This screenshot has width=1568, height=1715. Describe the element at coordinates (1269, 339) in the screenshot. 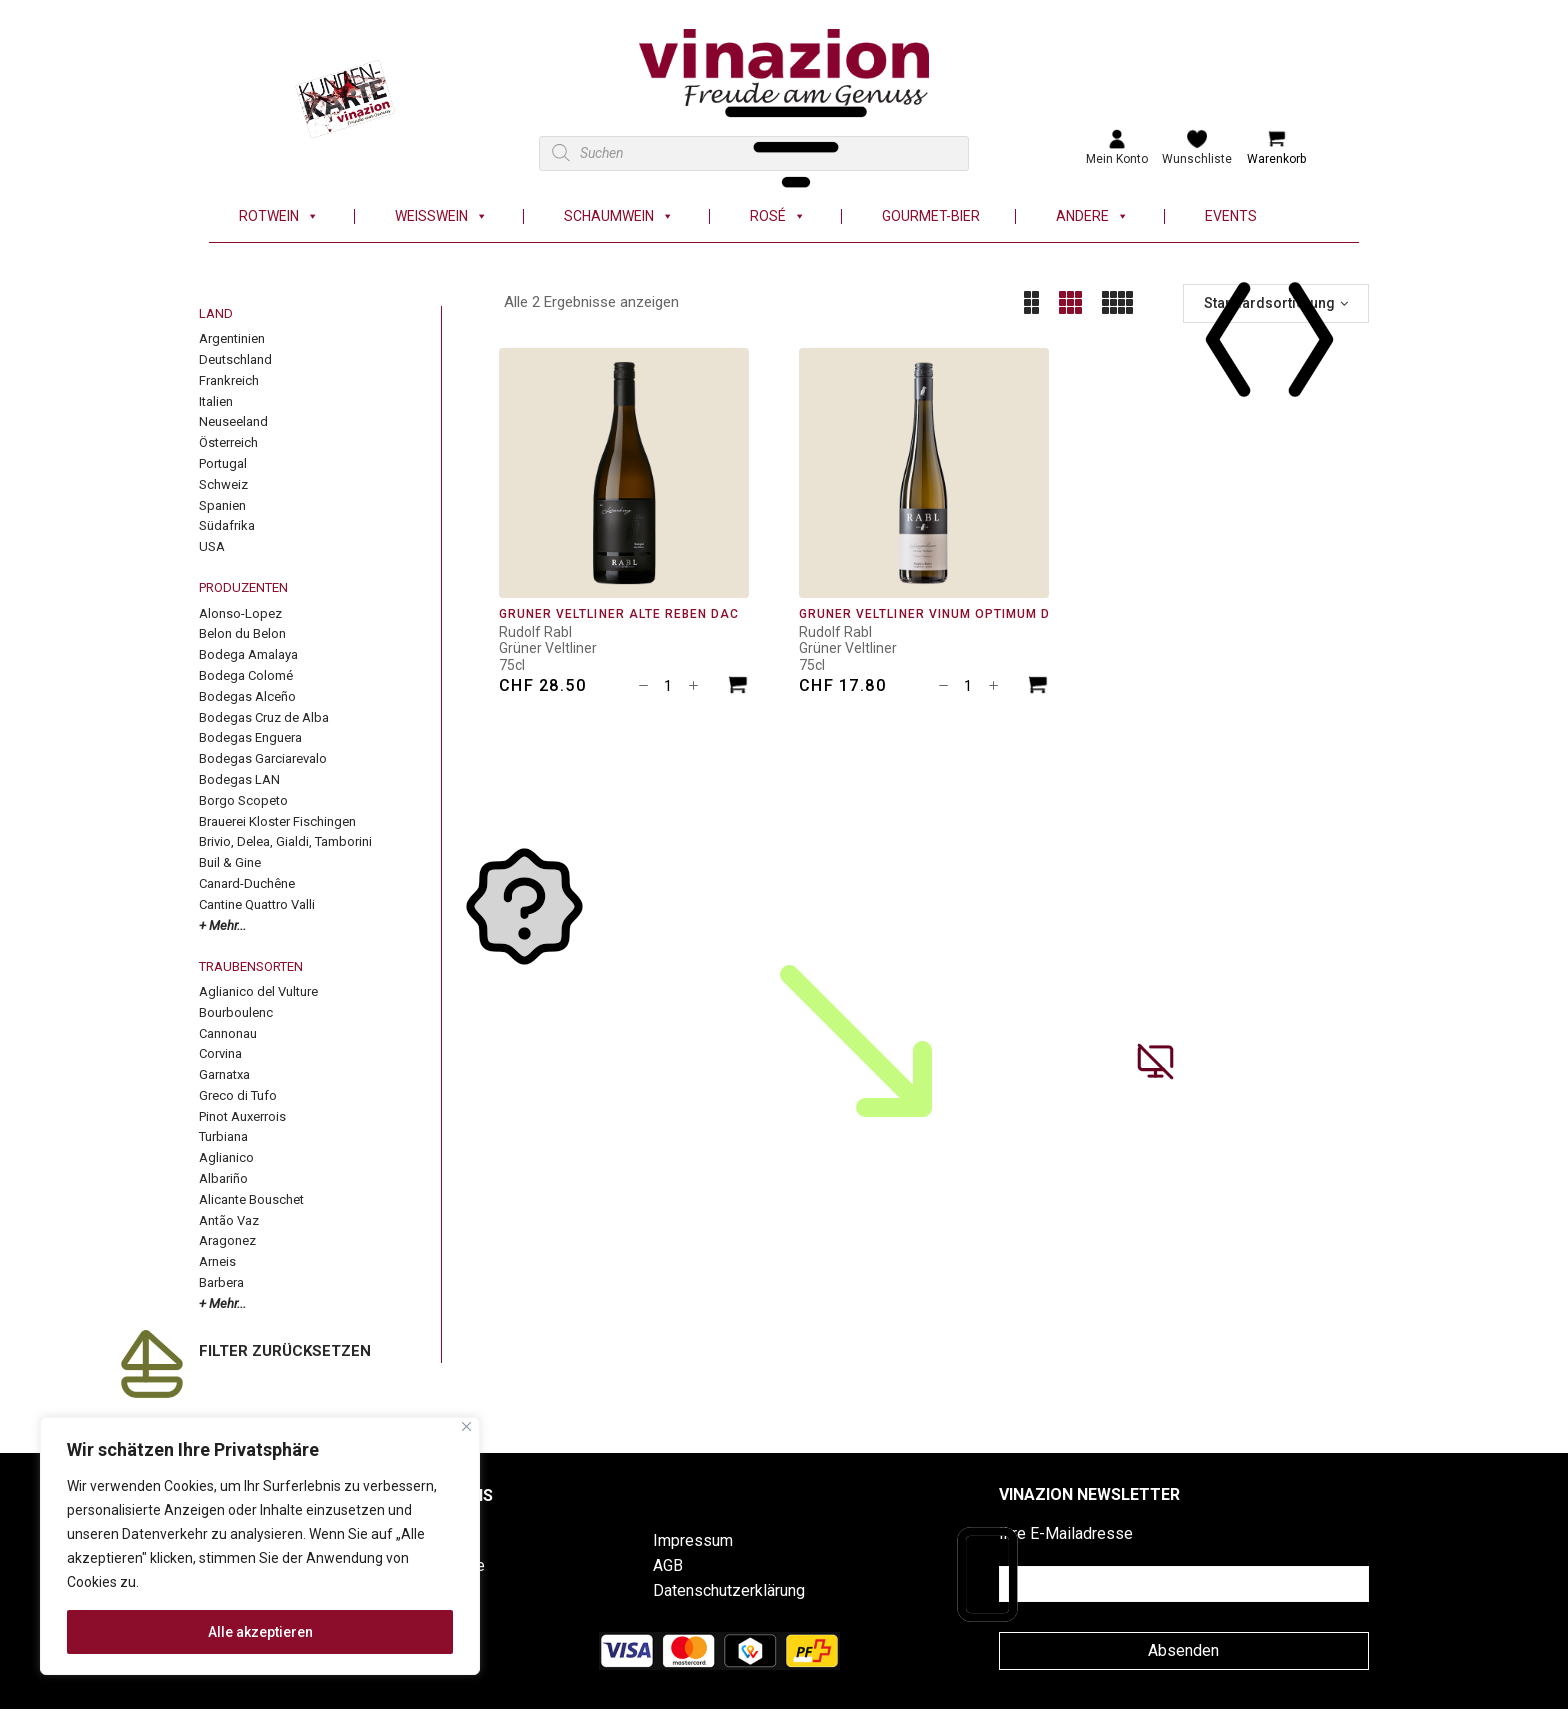

I see `view or edit source code` at that location.